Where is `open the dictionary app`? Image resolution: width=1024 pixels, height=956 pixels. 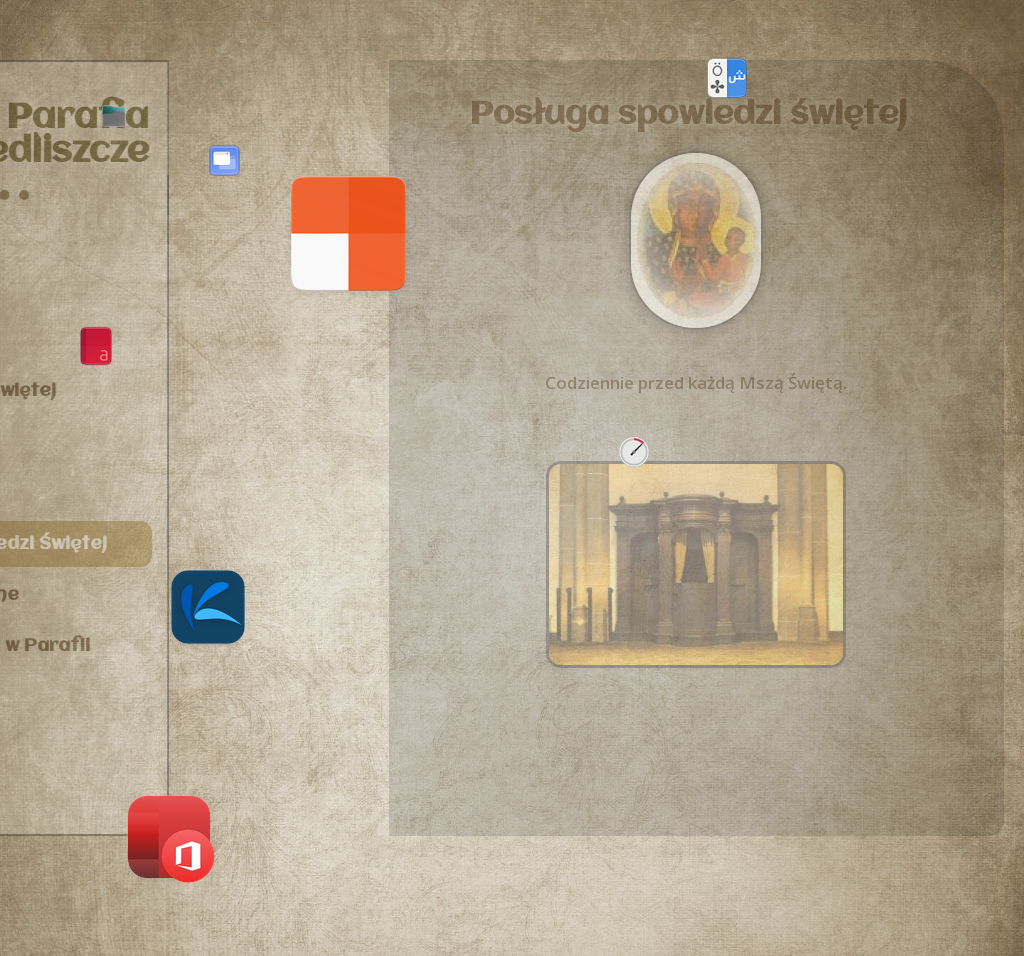 open the dictionary app is located at coordinates (96, 346).